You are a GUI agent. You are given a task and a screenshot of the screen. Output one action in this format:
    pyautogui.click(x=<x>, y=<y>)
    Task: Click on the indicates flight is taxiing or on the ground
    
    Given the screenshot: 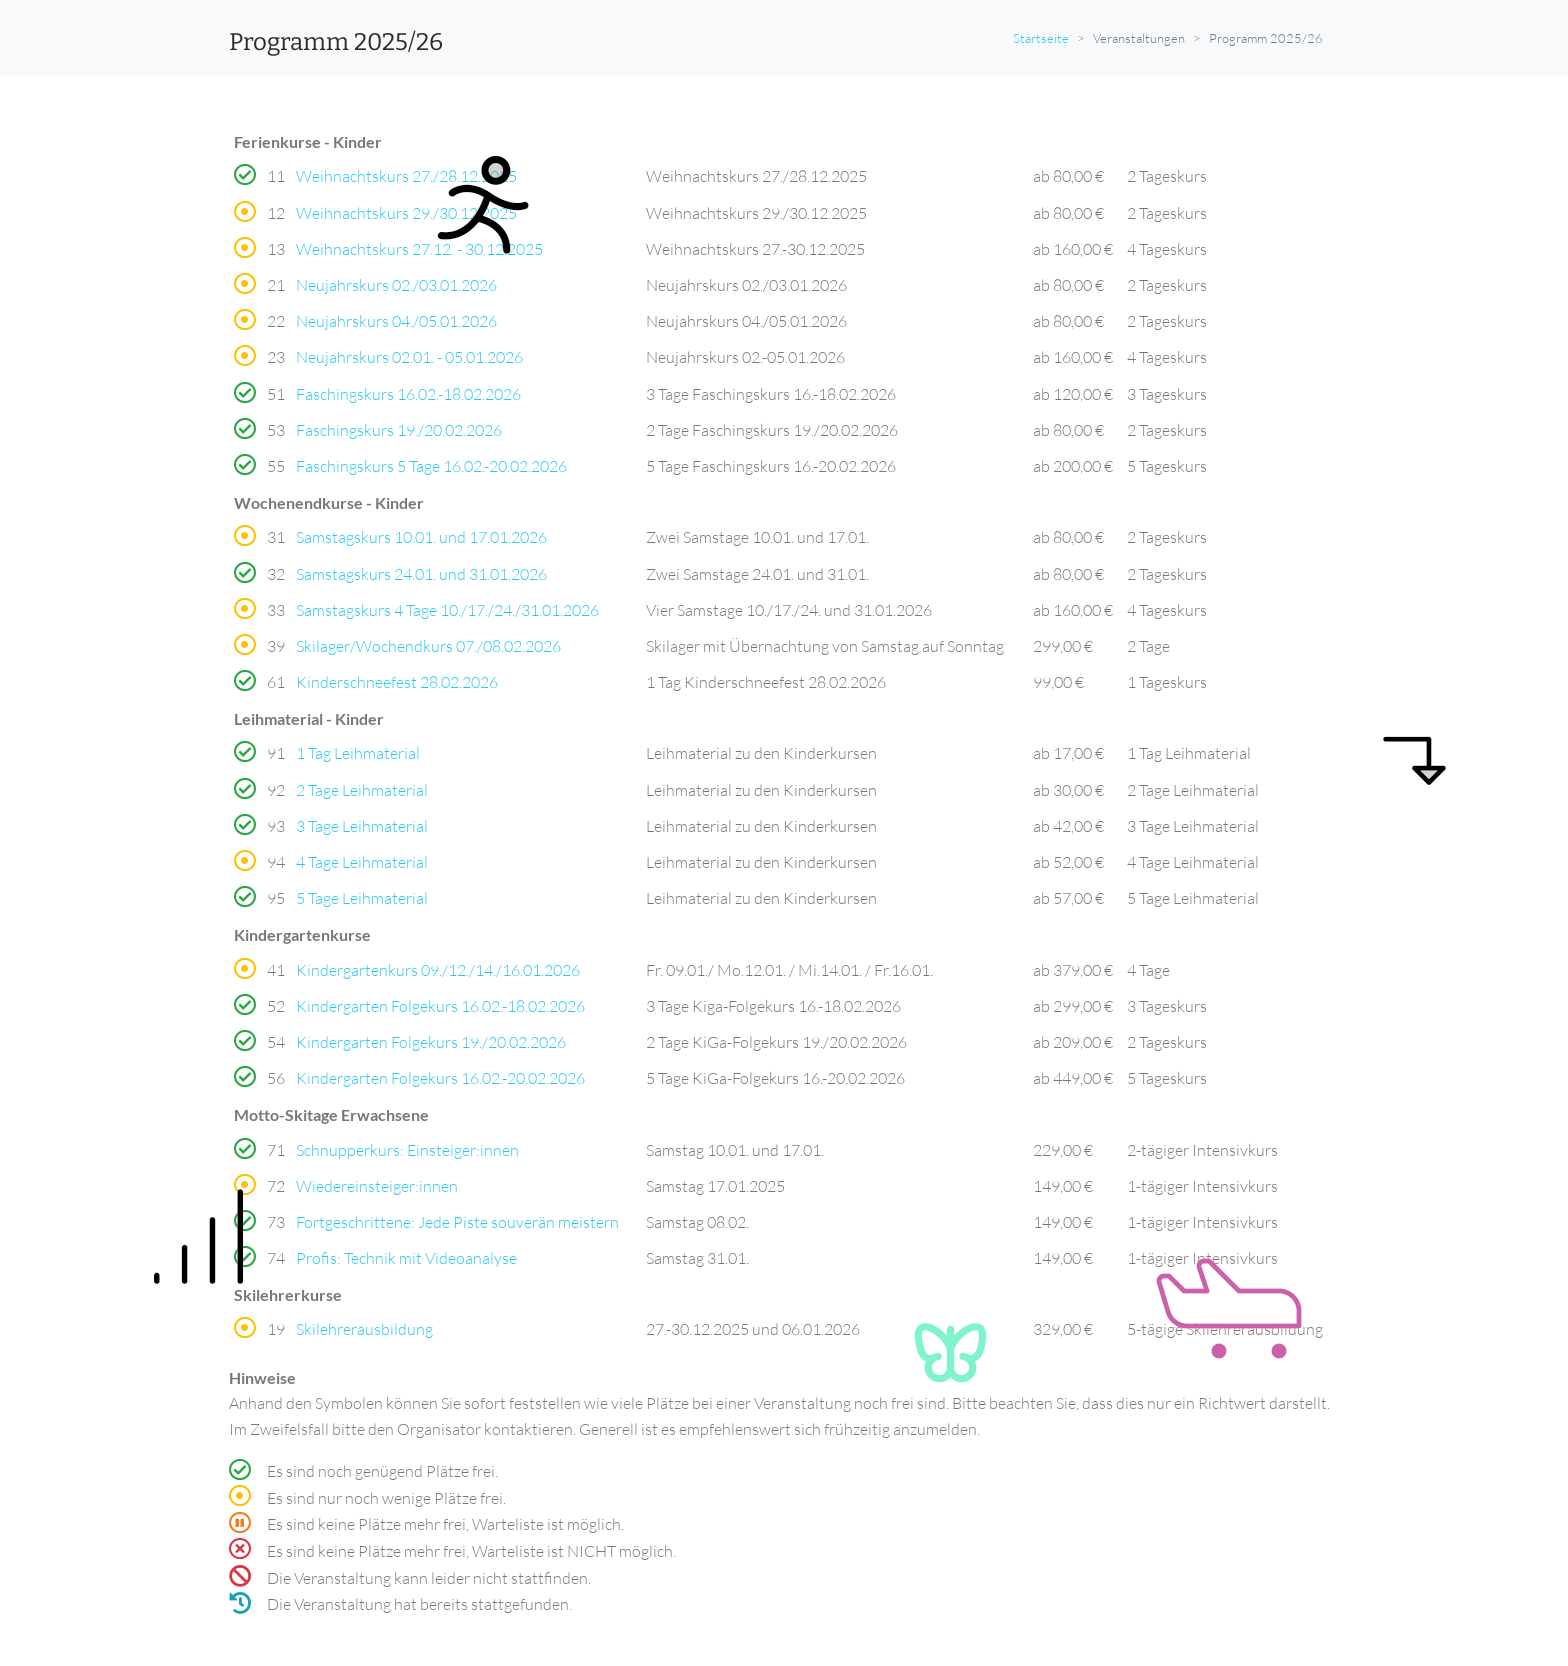 What is the action you would take?
    pyautogui.click(x=1229, y=1306)
    